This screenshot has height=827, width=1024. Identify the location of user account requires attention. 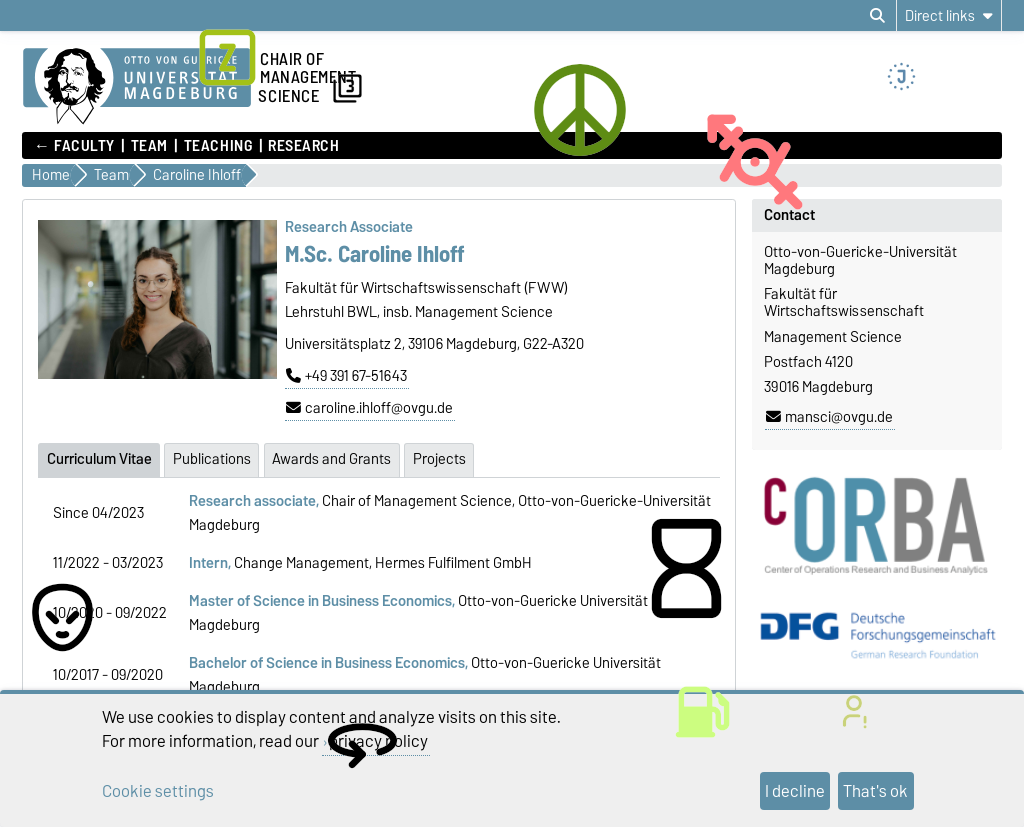
(854, 711).